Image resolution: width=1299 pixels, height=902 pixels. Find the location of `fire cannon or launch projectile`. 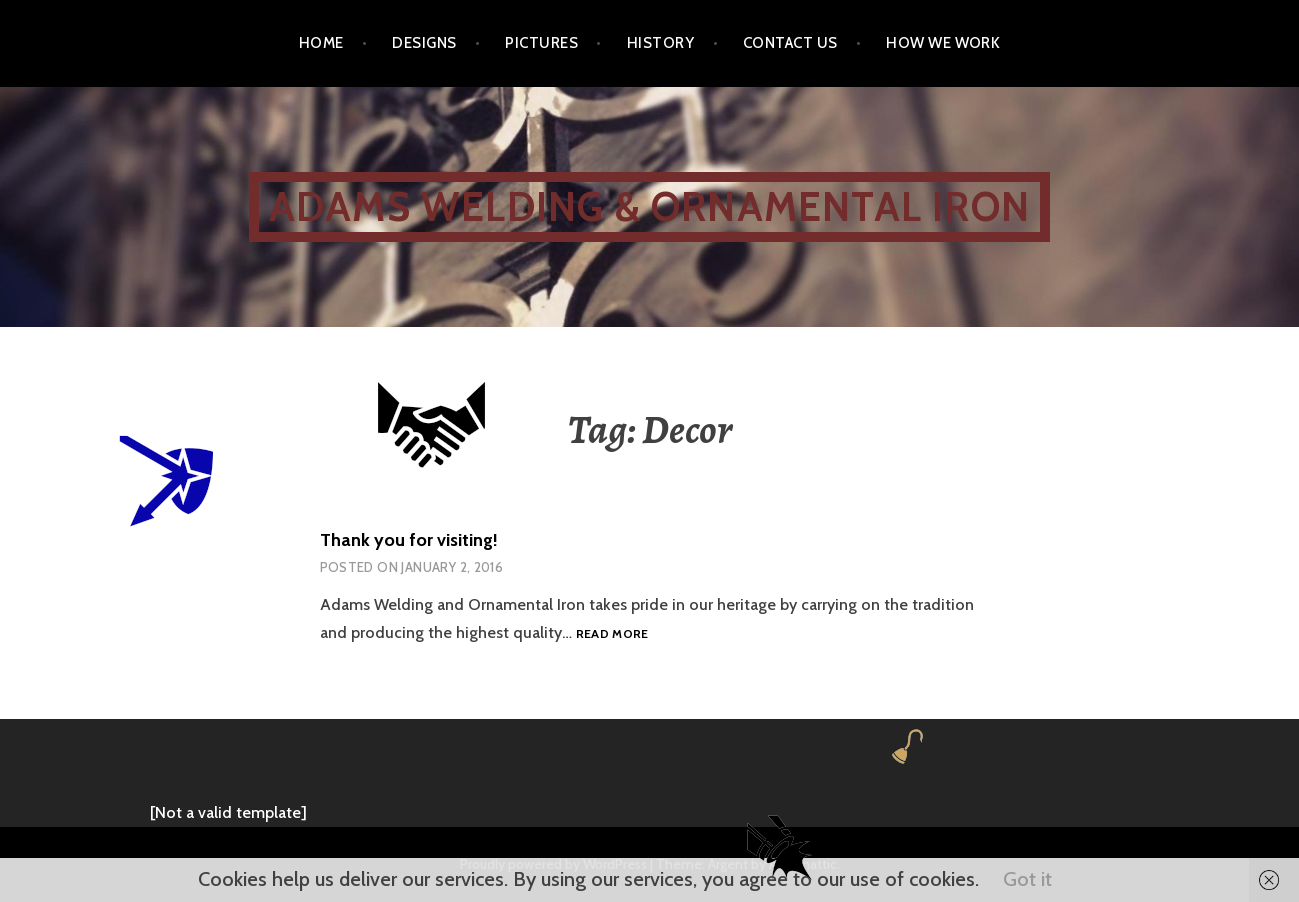

fire cannon or launch projectile is located at coordinates (779, 848).